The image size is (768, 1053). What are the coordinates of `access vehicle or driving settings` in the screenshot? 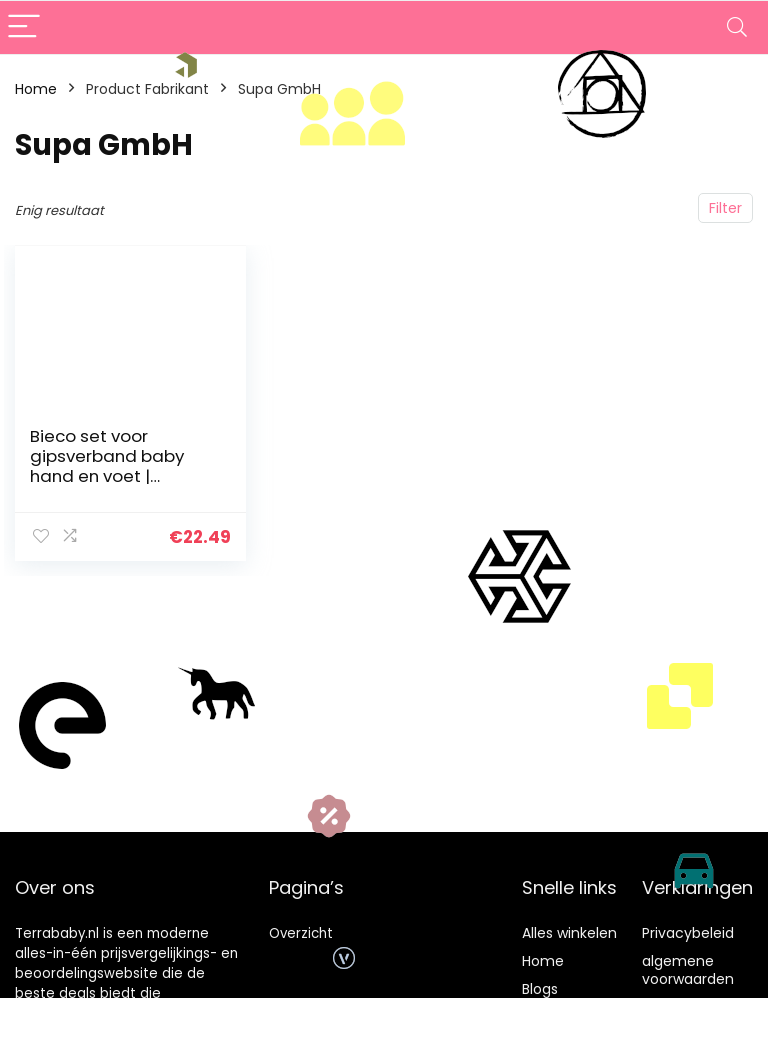 It's located at (694, 869).